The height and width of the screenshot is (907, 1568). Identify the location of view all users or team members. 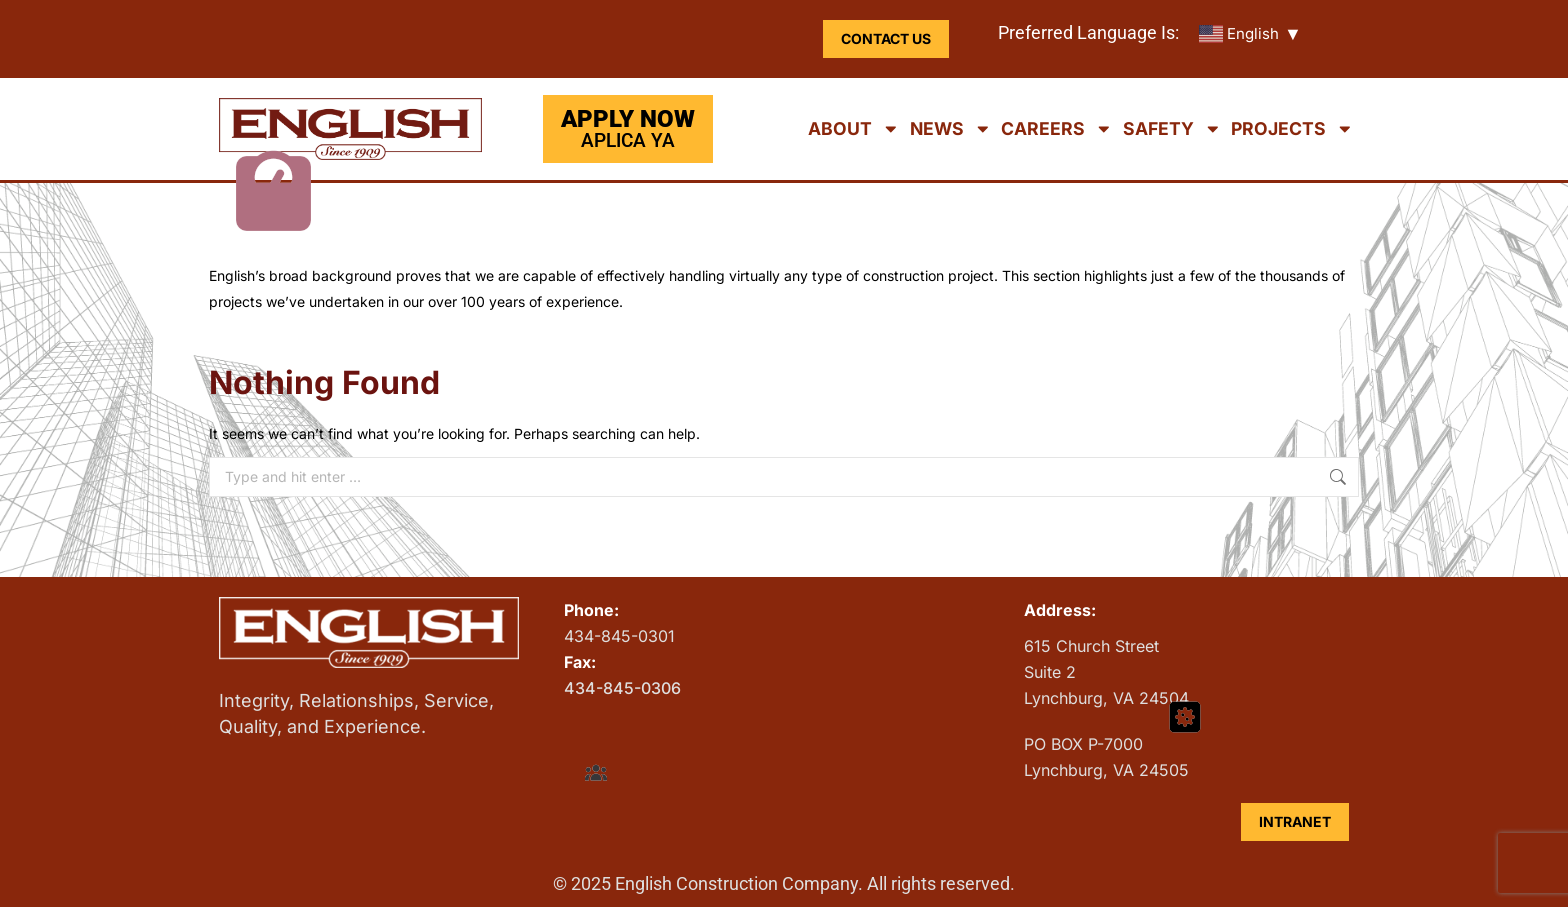
(596, 773).